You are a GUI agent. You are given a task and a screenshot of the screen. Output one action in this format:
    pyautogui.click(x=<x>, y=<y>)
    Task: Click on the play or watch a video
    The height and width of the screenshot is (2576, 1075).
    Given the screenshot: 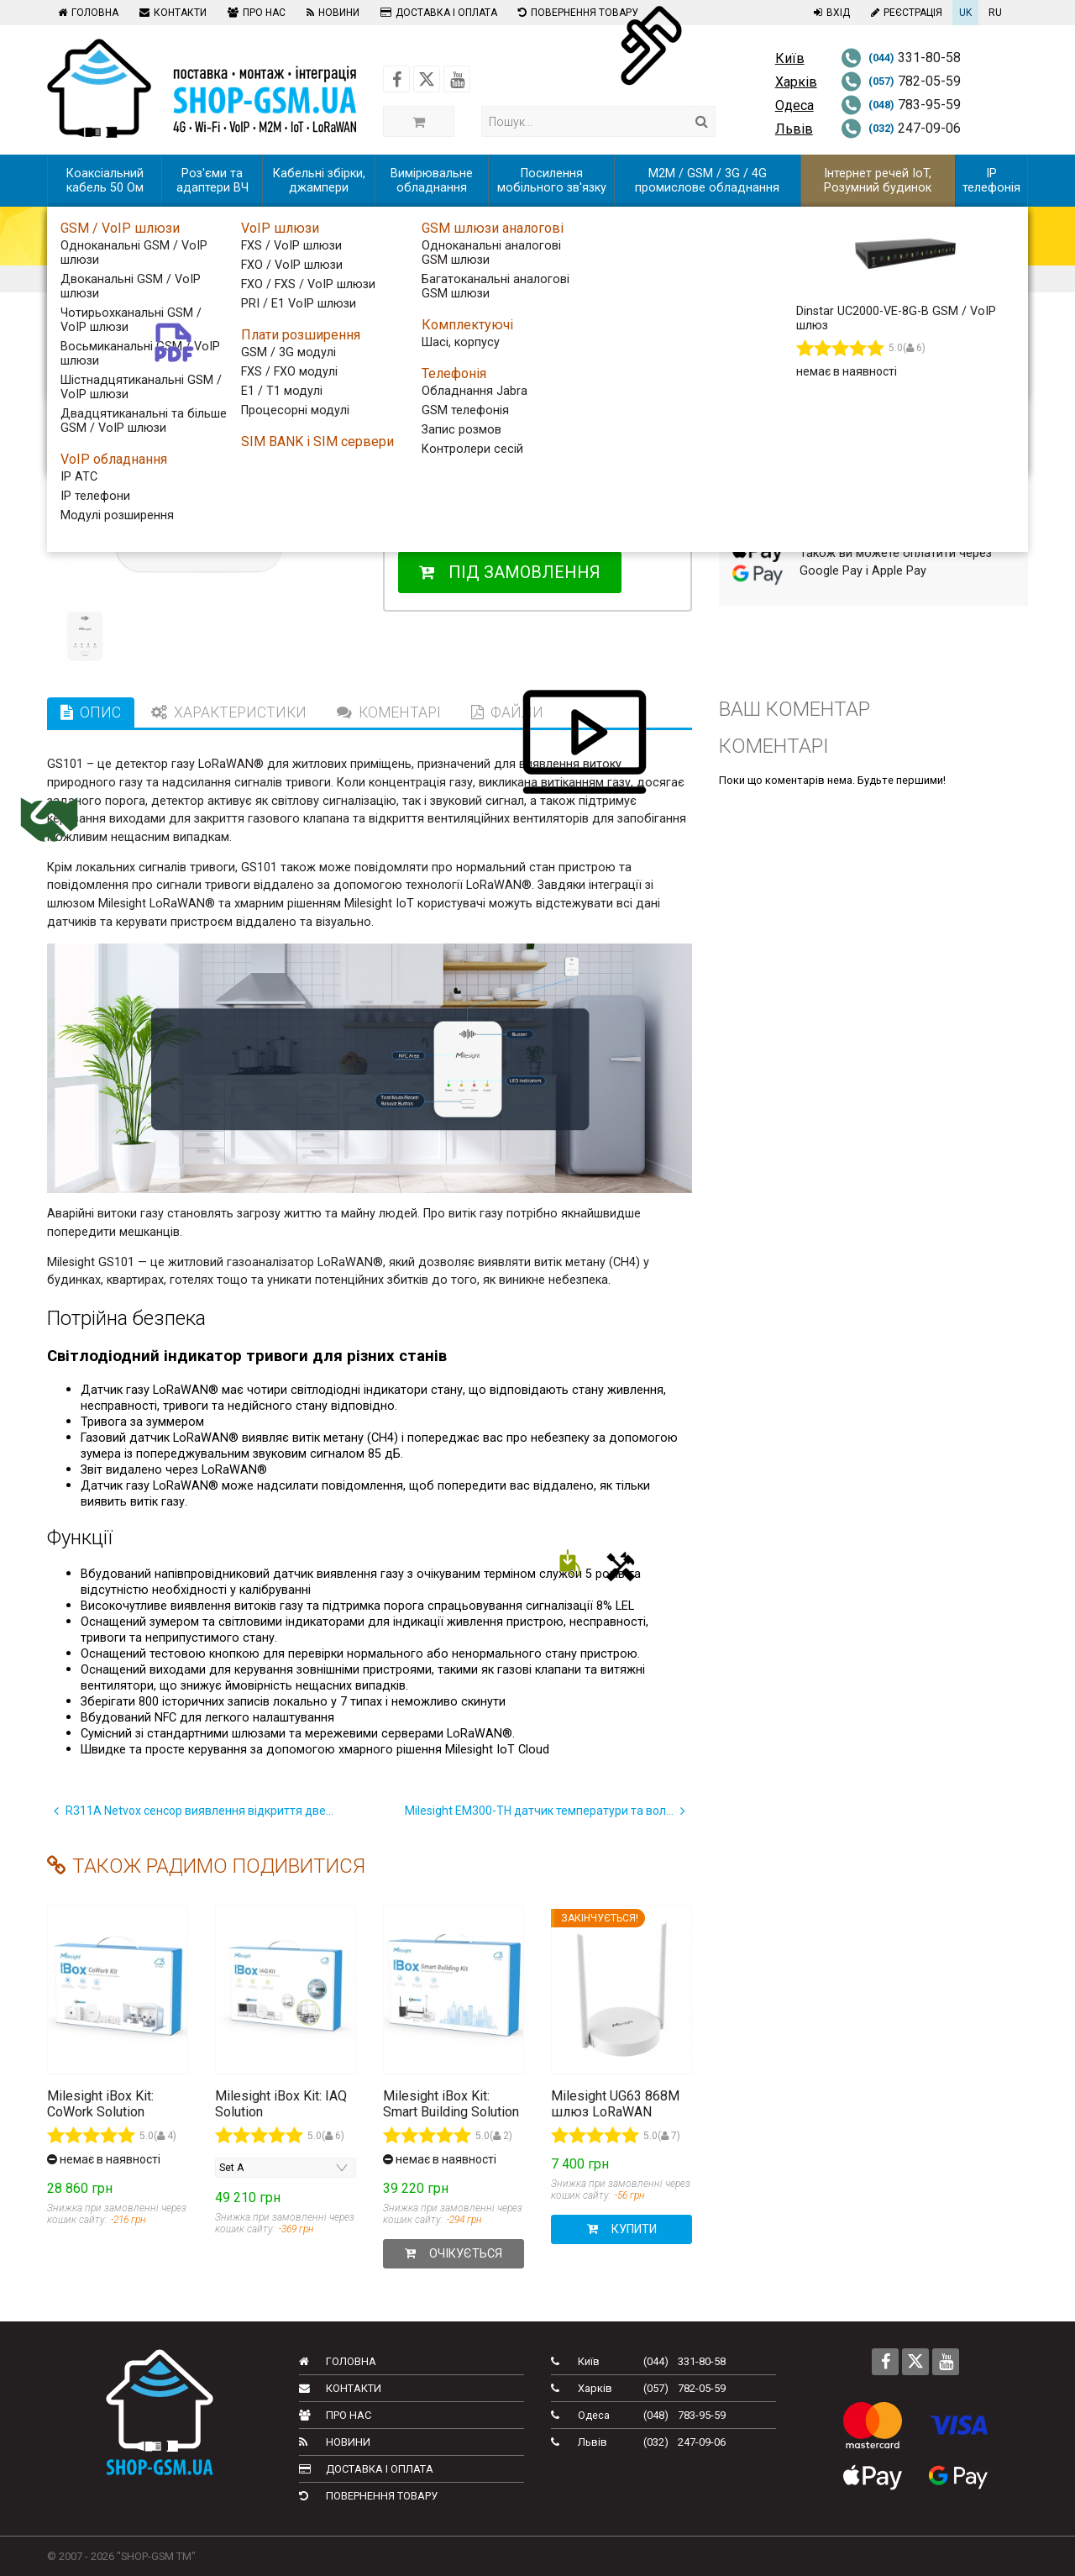 What is the action you would take?
    pyautogui.click(x=585, y=742)
    